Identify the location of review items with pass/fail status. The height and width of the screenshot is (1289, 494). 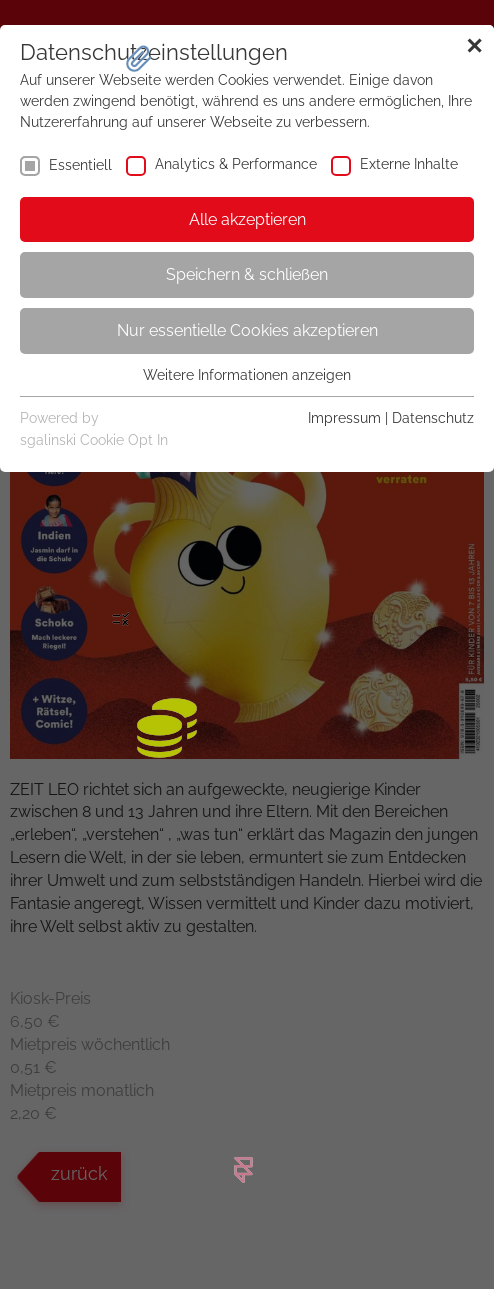
(121, 619).